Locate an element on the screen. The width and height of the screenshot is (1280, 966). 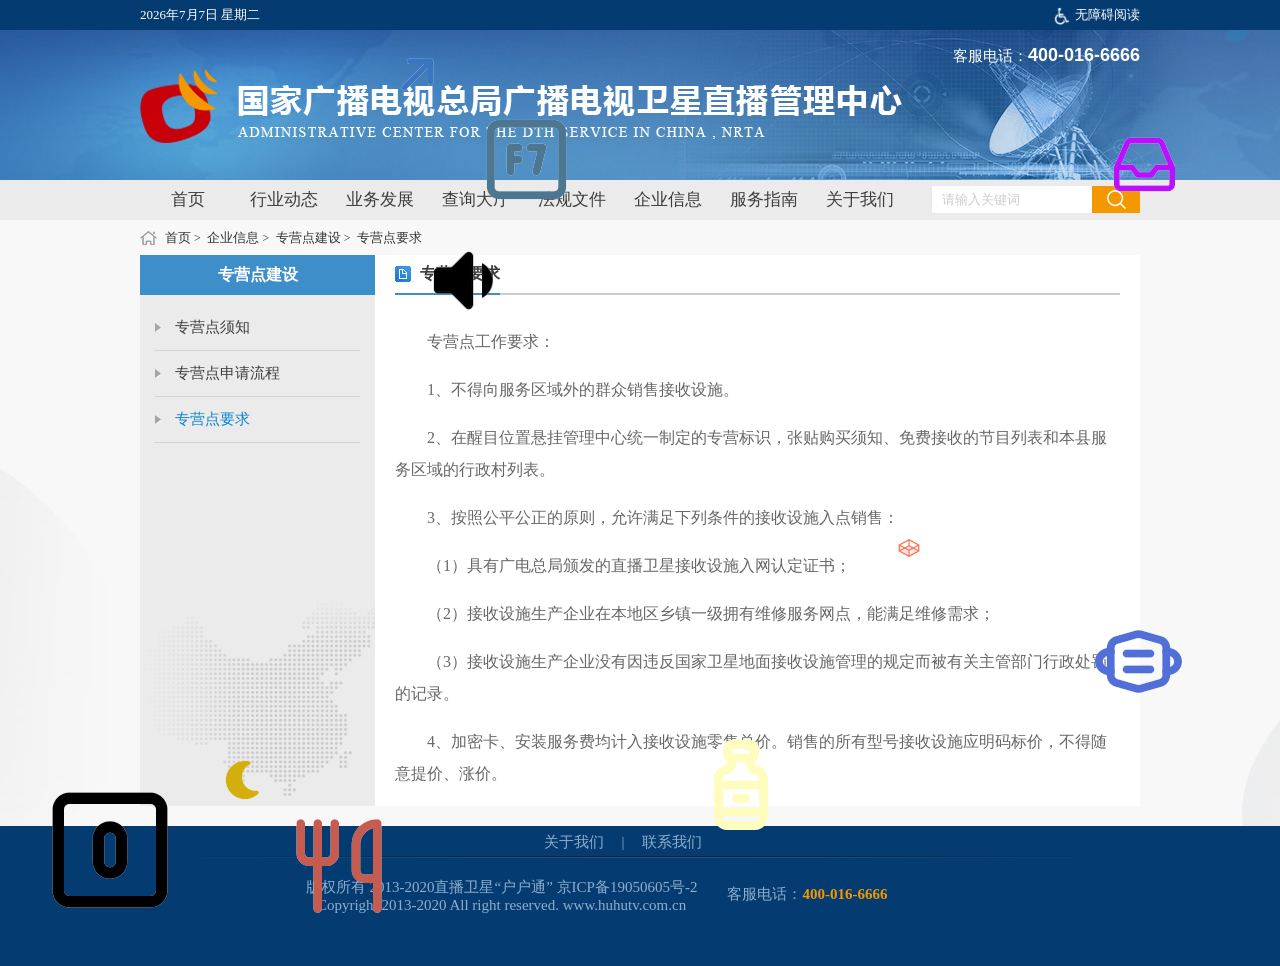
press F7 function key is located at coordinates (526, 159).